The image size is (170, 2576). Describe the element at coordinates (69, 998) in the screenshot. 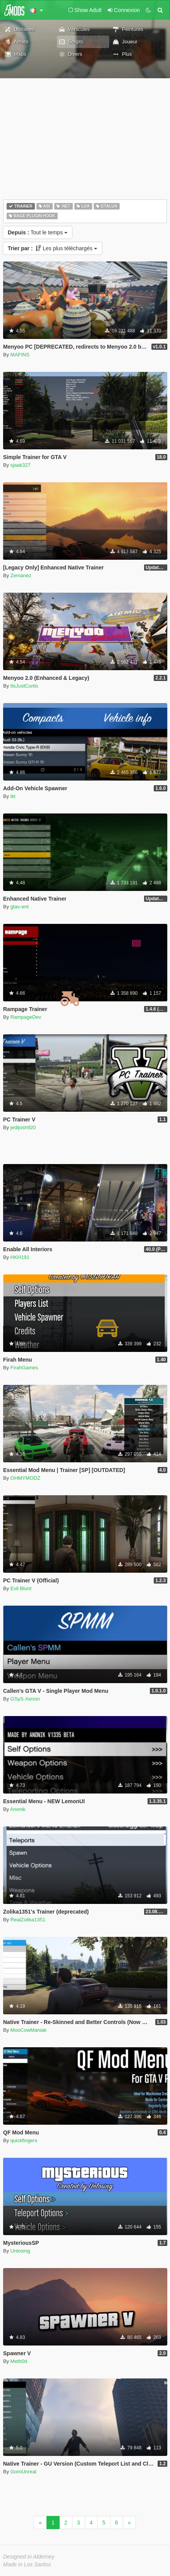

I see `access farming or agriculture features` at that location.